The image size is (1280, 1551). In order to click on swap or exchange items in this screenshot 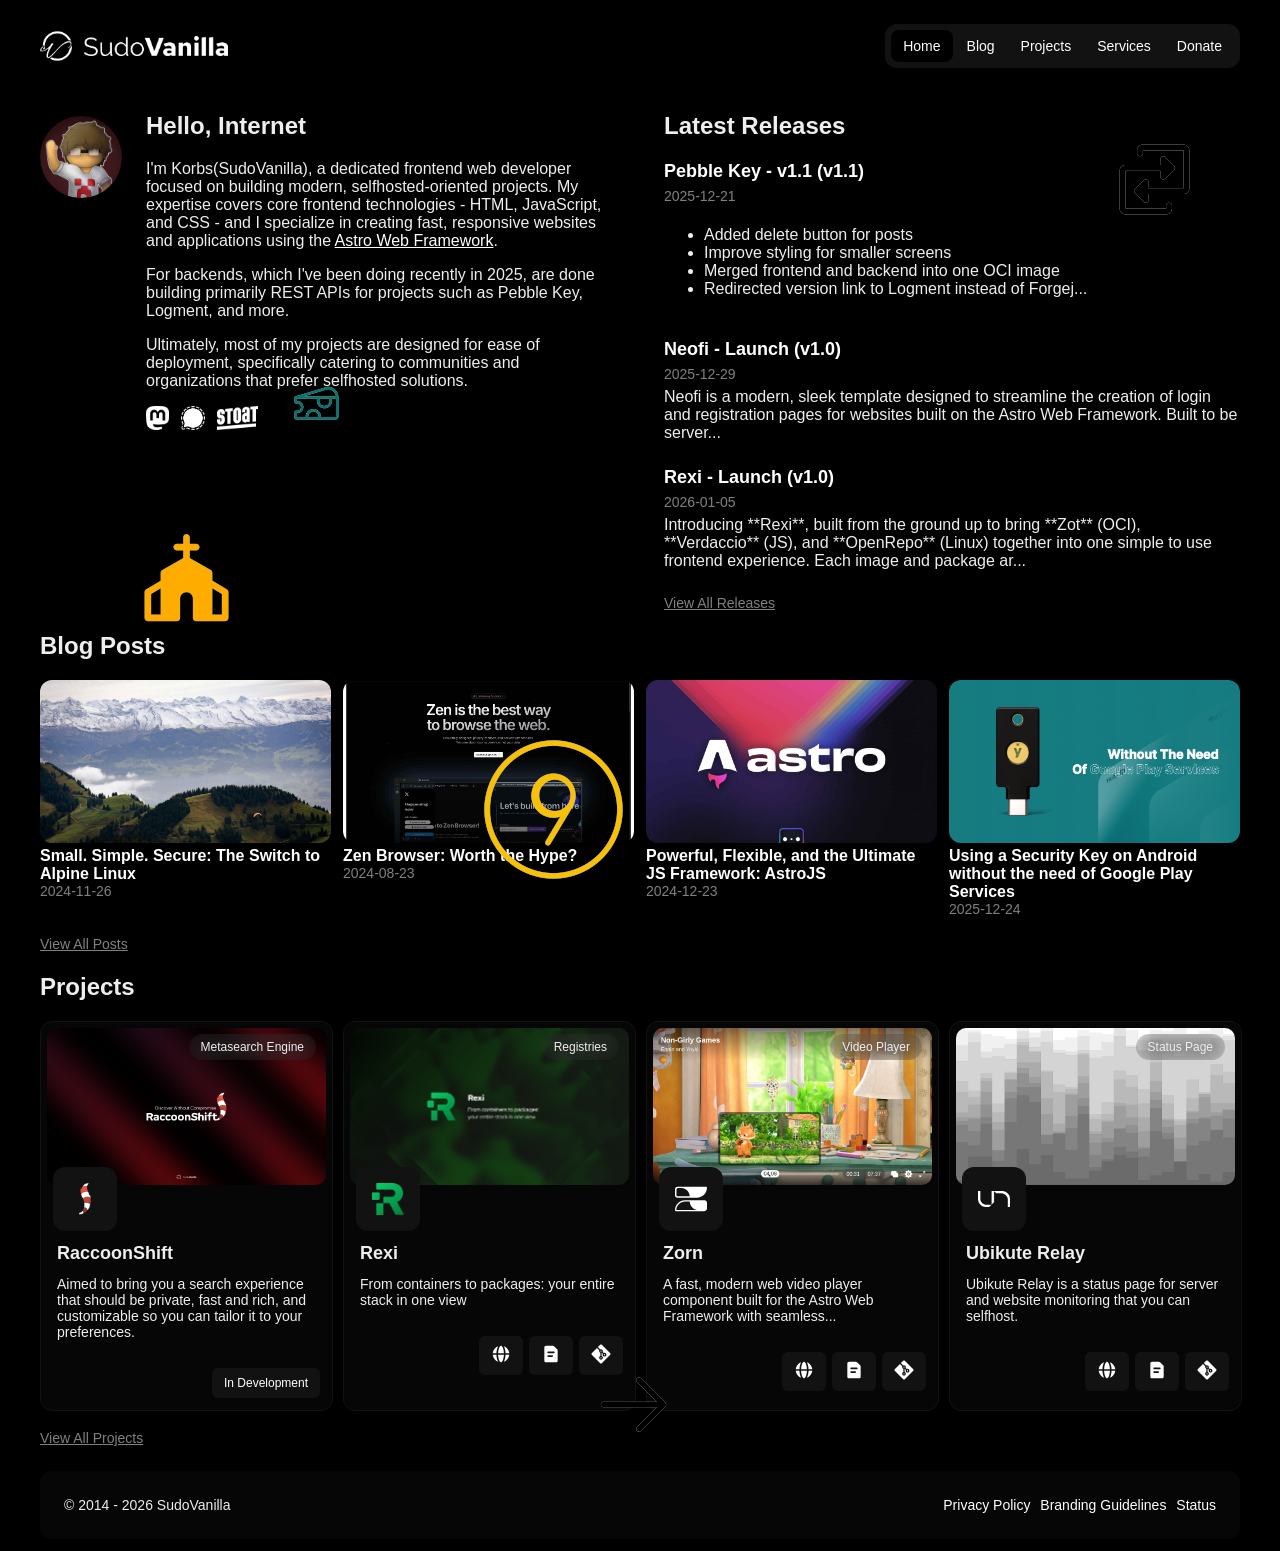, I will do `click(1154, 179)`.